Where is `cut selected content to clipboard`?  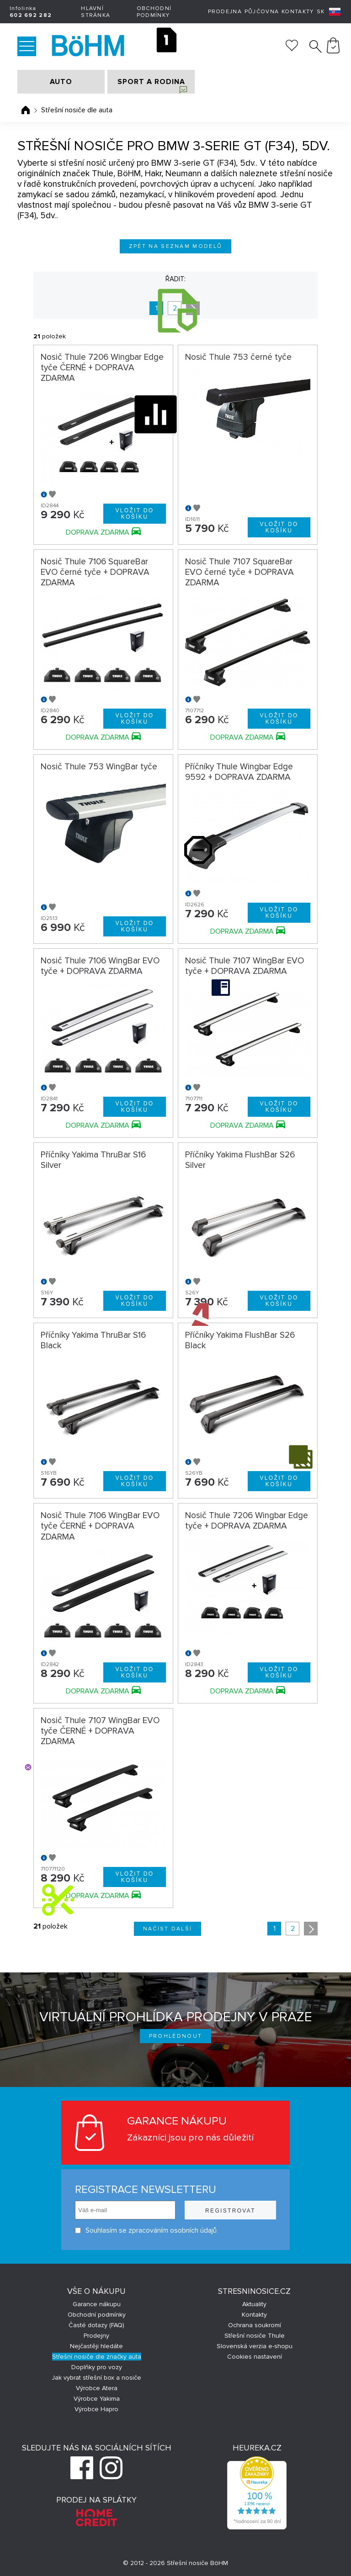
cut selected content to clipboard is located at coordinates (58, 1900).